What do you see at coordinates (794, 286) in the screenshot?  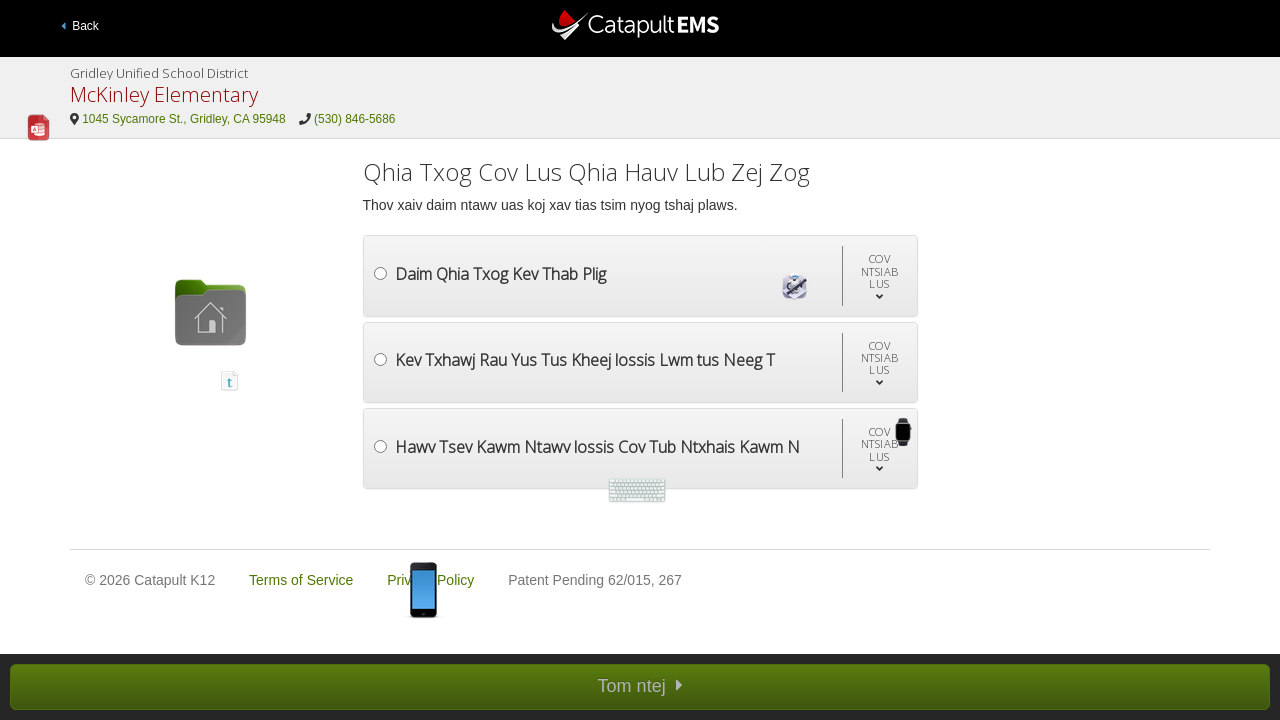 I see `launch automator to create automated workflows` at bounding box center [794, 286].